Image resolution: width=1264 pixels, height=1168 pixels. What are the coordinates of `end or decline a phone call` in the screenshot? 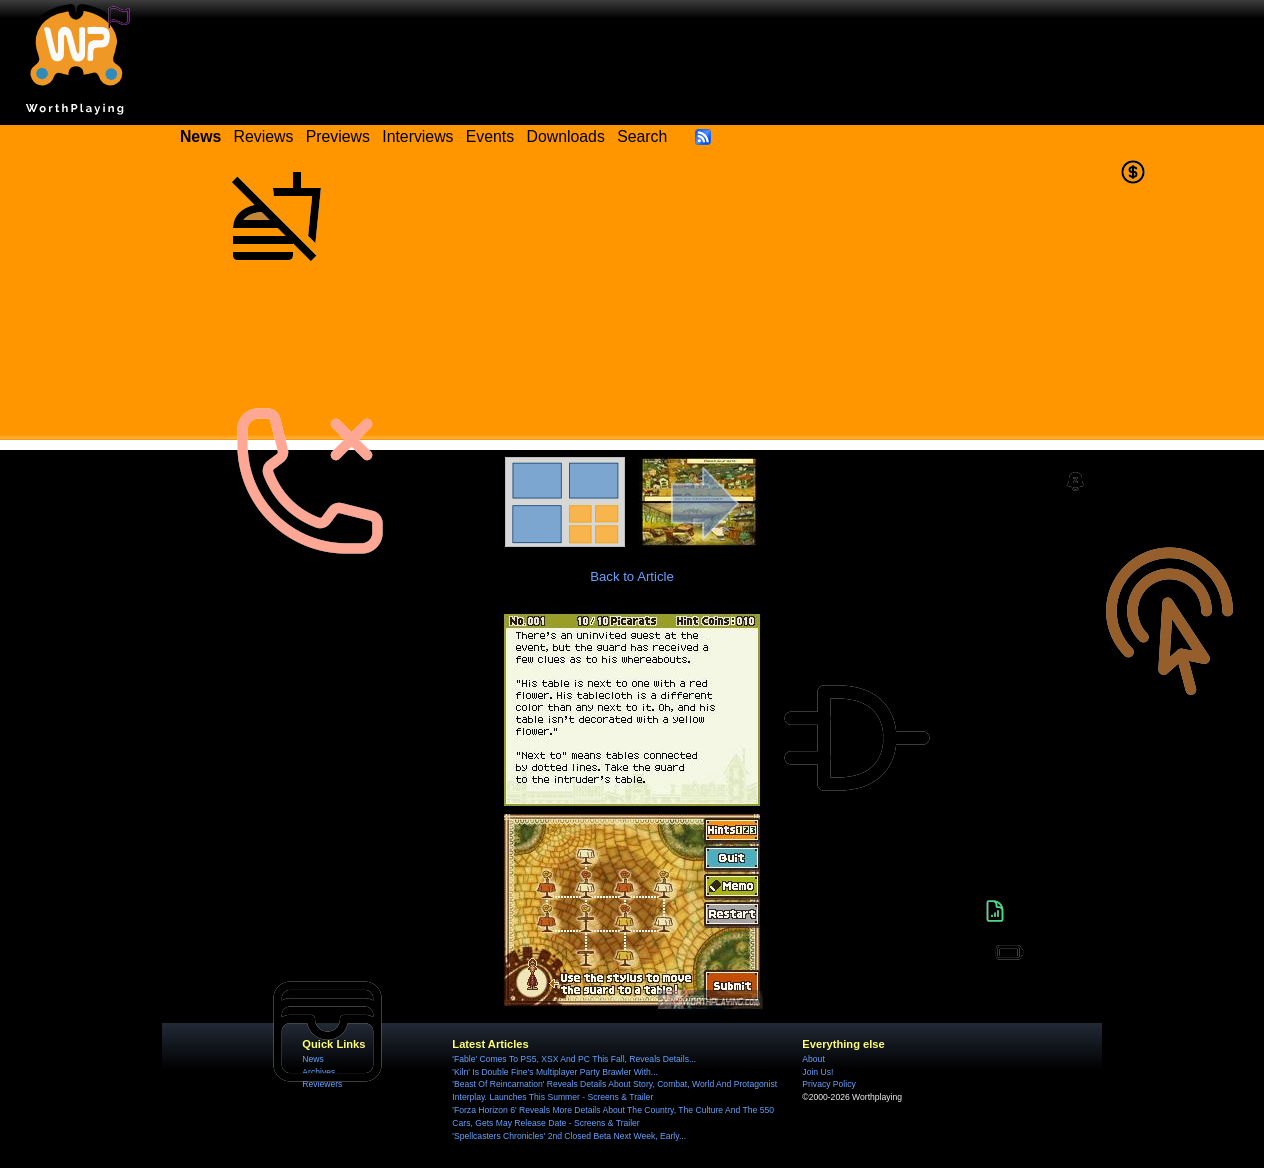 It's located at (310, 481).